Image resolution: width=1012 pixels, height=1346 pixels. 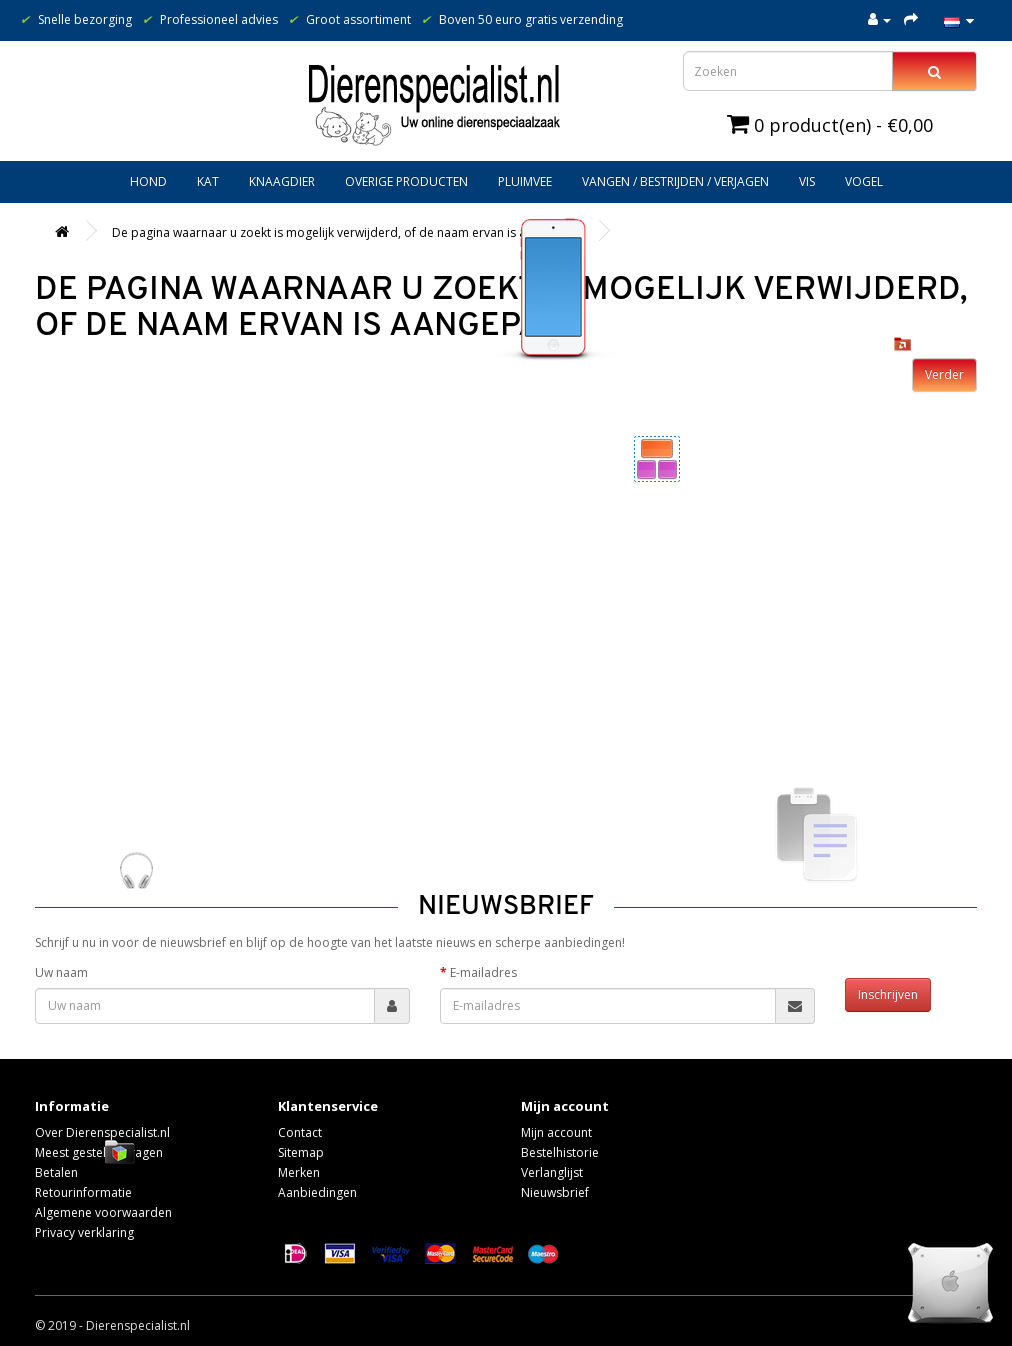 What do you see at coordinates (119, 1152) in the screenshot?
I see `open gtk folder` at bounding box center [119, 1152].